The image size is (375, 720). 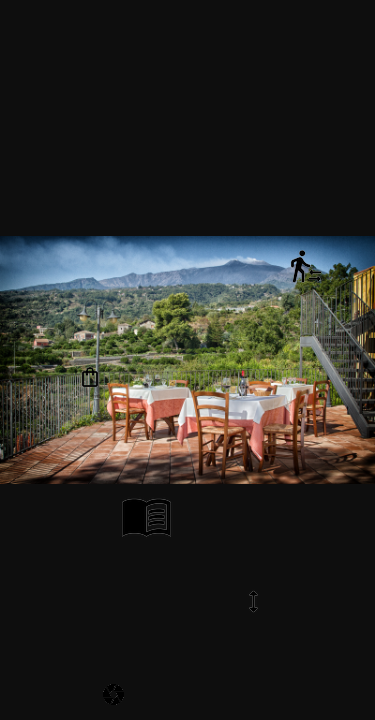 I want to click on open camera to take a photo, so click(x=113, y=694).